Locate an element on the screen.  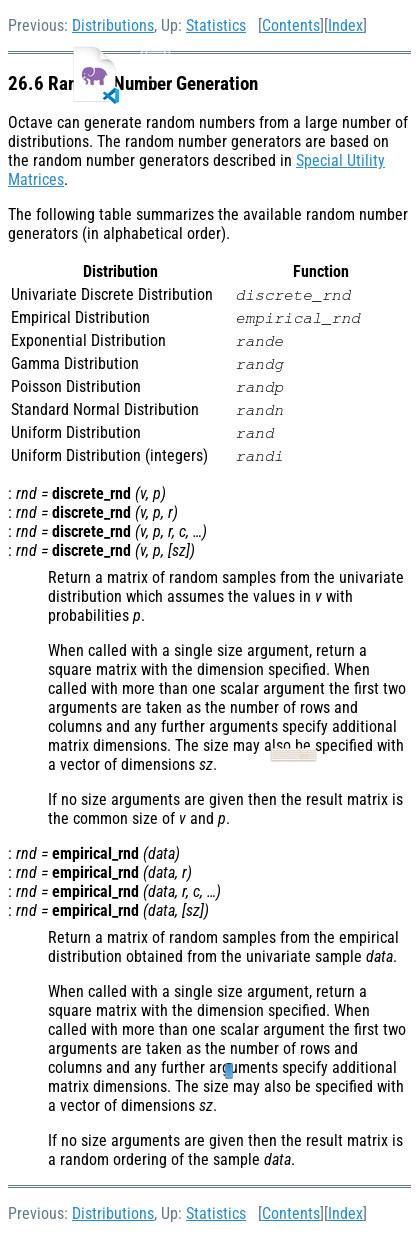
open a PHP file in Visual Studio Code is located at coordinates (94, 75).